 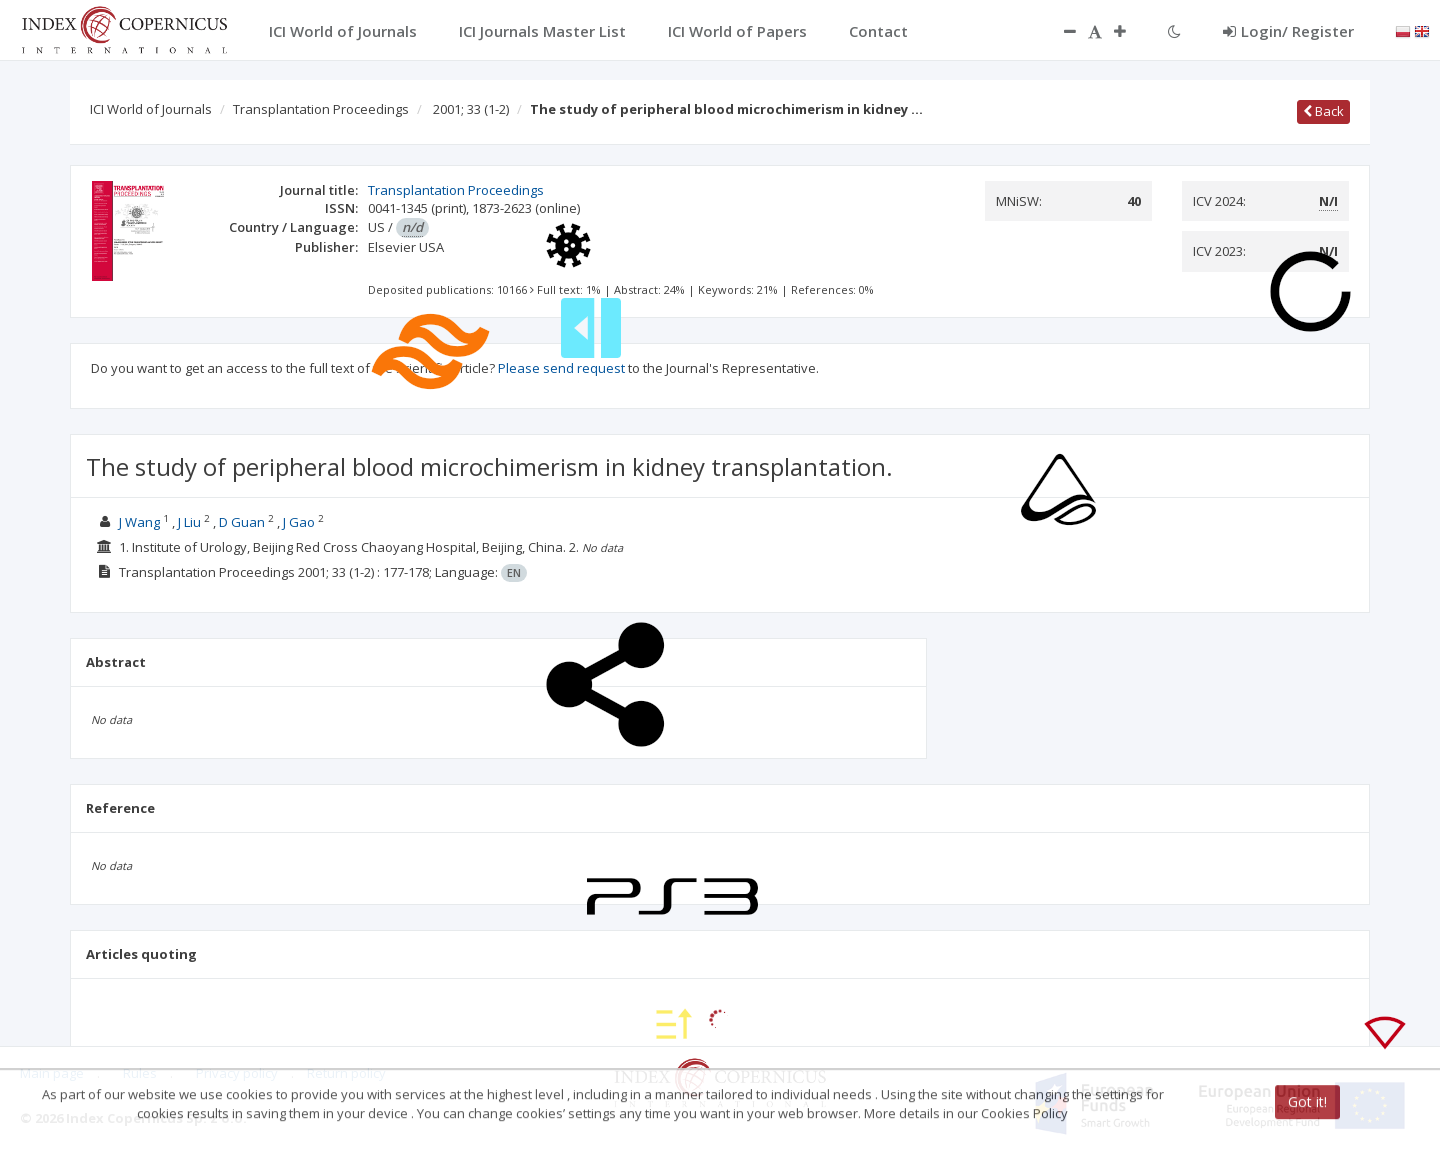 What do you see at coordinates (1058, 489) in the screenshot?
I see `mobx-state-tree library logo` at bounding box center [1058, 489].